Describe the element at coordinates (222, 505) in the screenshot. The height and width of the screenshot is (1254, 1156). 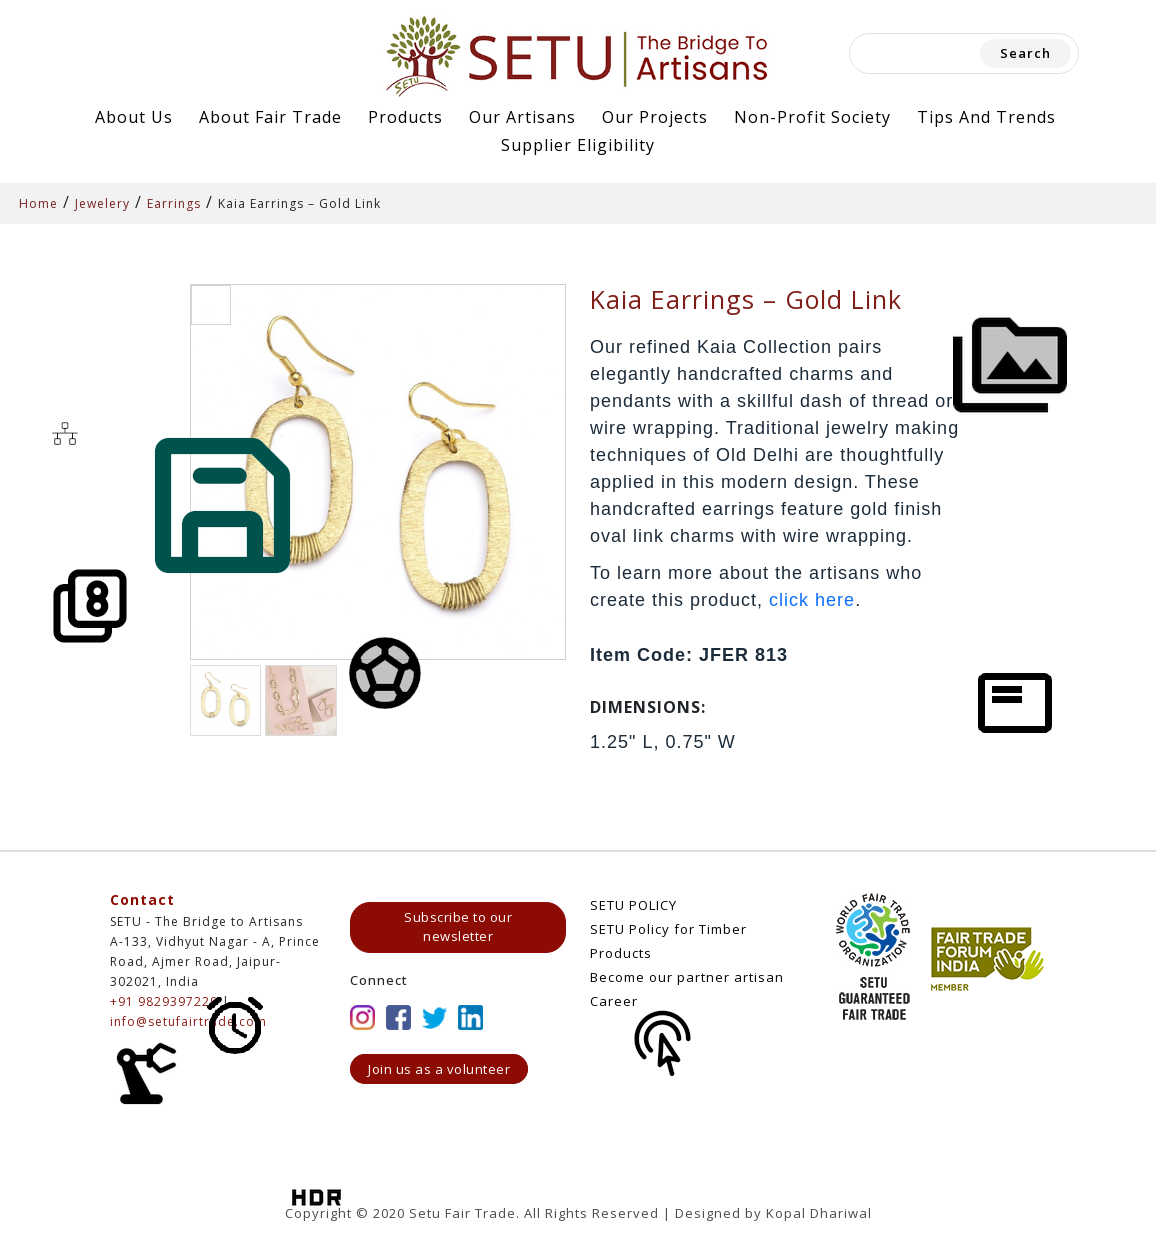
I see `save current file or document` at that location.